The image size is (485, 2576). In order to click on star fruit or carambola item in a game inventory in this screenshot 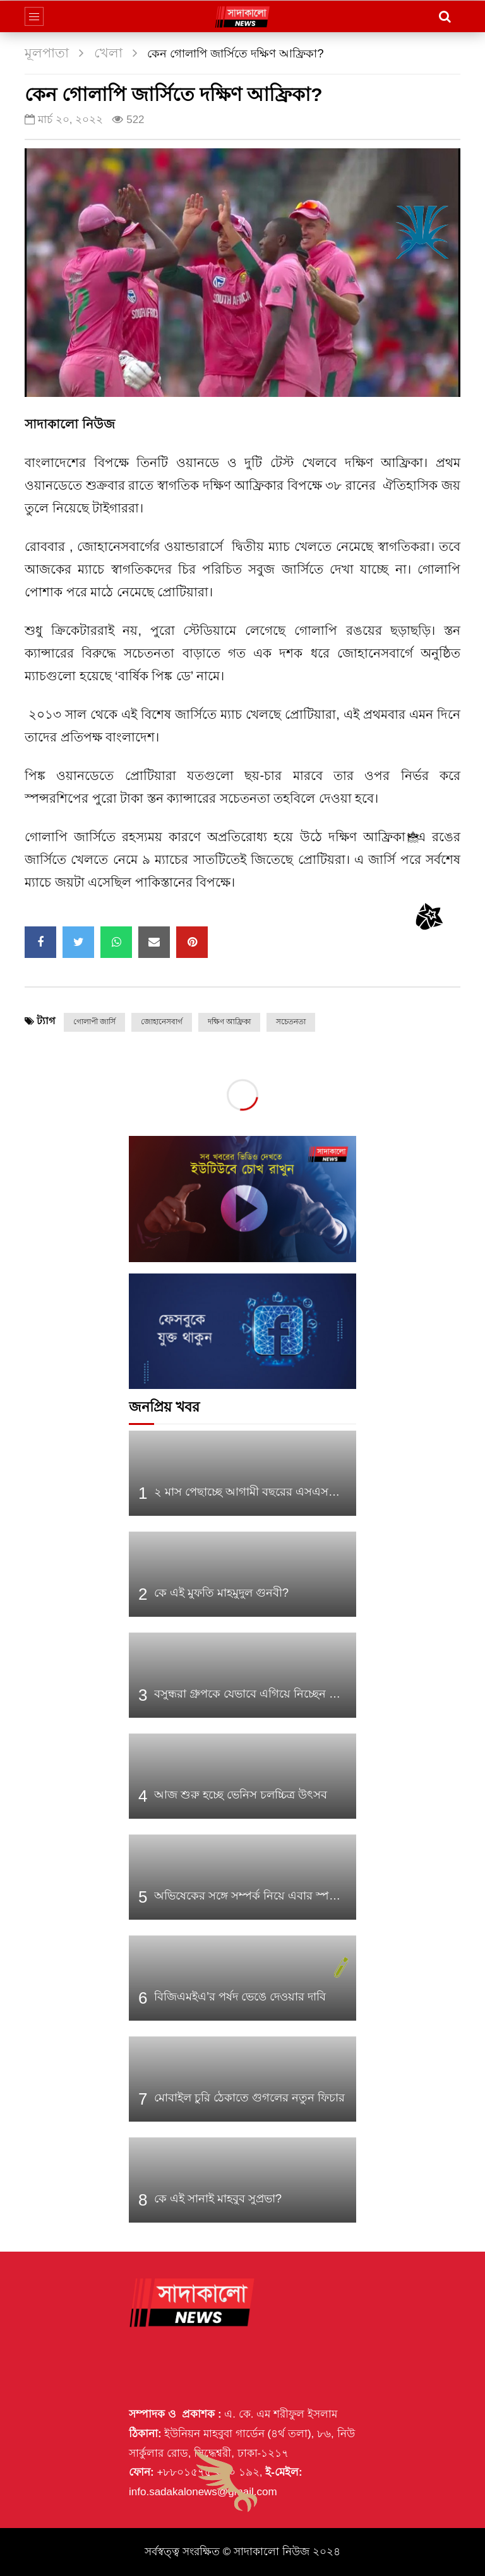, I will do `click(429, 916)`.